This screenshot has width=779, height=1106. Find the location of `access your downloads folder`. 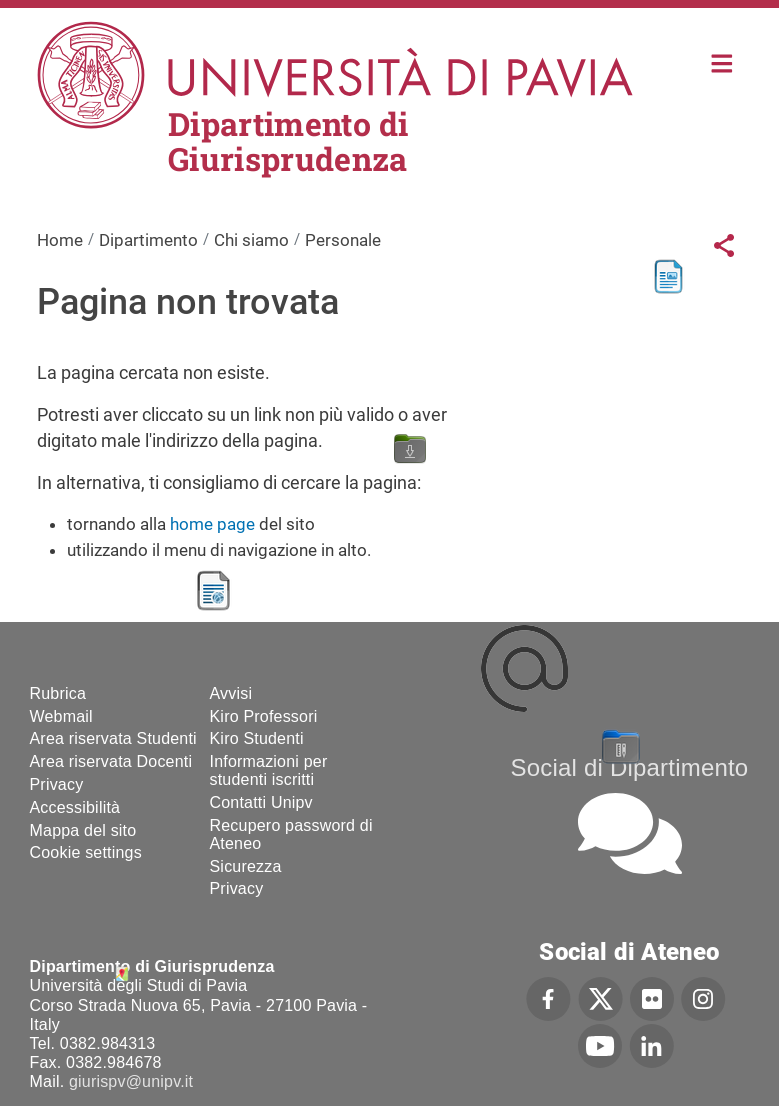

access your downloads folder is located at coordinates (410, 448).